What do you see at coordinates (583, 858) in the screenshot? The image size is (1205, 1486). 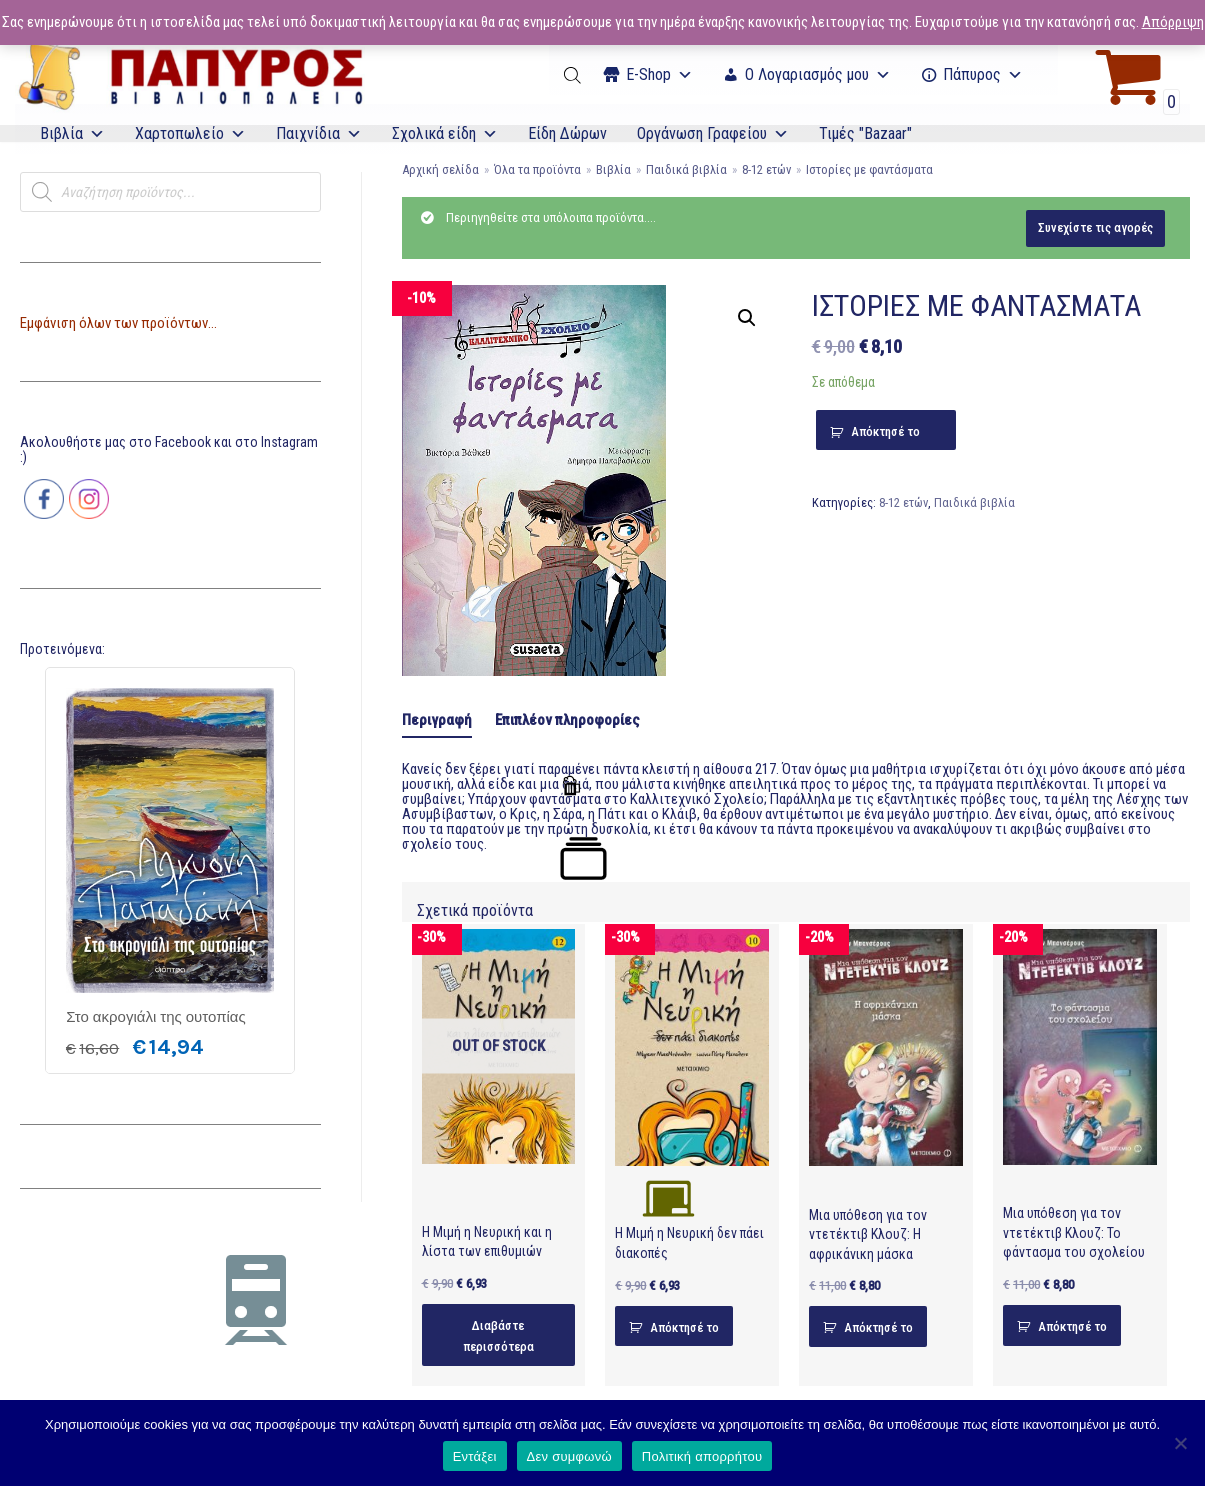 I see `view photo albums` at bounding box center [583, 858].